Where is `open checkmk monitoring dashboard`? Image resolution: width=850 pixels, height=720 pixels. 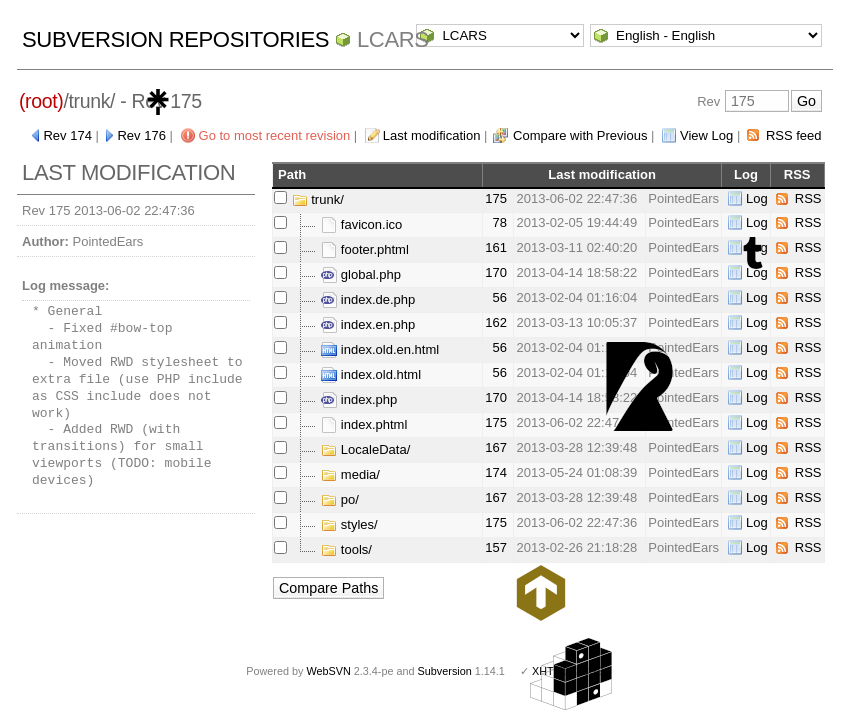
open checkmk monitoring dashboard is located at coordinates (541, 593).